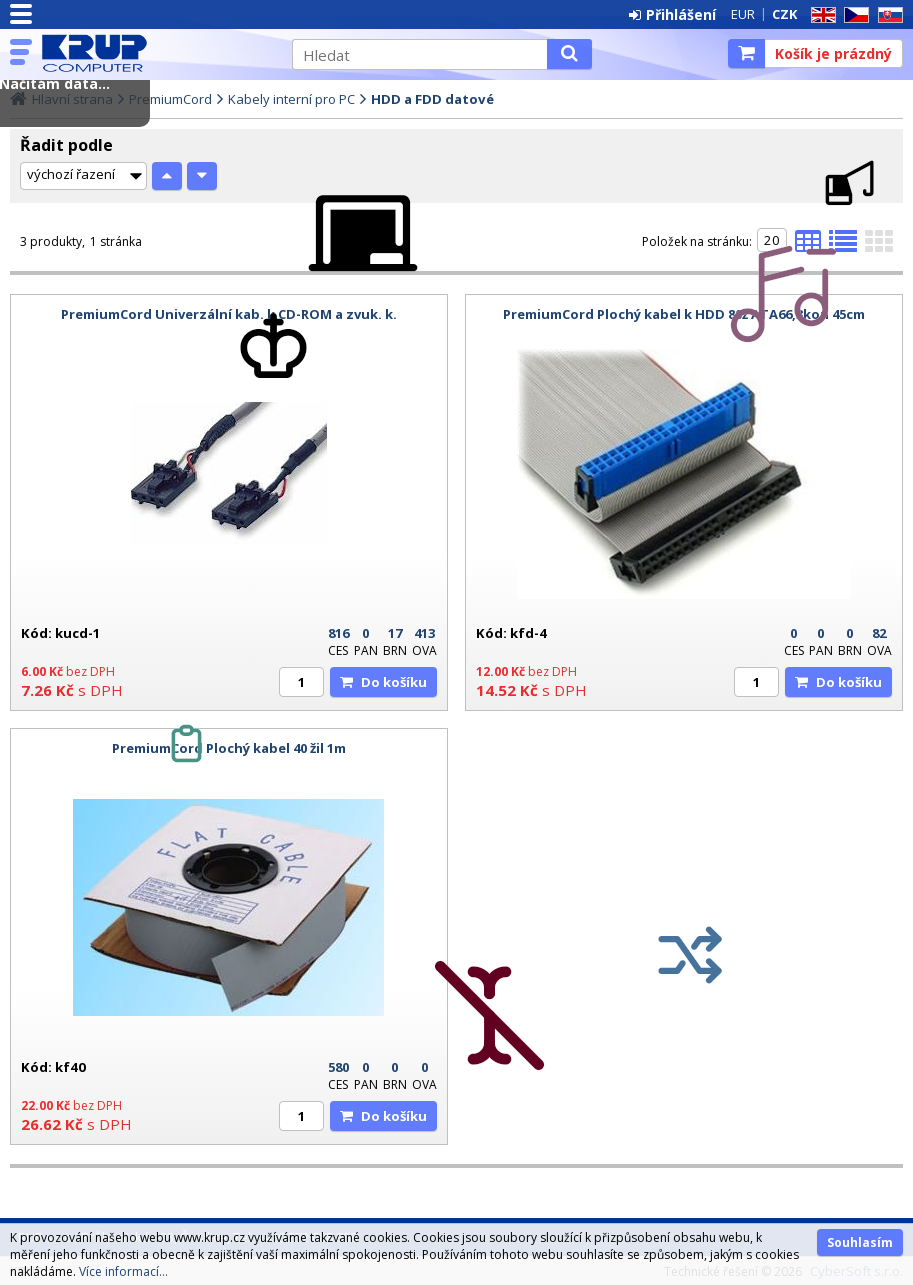 The width and height of the screenshot is (913, 1285). I want to click on indicates premium or royal status, so click(273, 349).